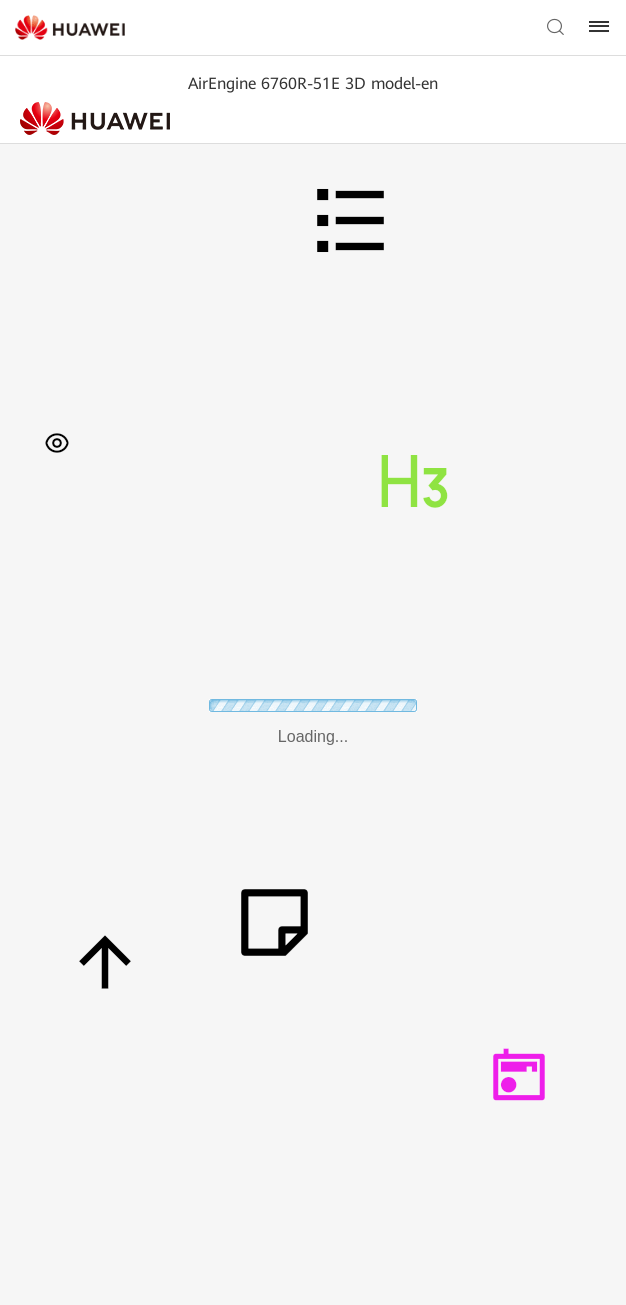 The image size is (626, 1305). What do you see at coordinates (519, 1077) in the screenshot?
I see `listen to radio stations` at bounding box center [519, 1077].